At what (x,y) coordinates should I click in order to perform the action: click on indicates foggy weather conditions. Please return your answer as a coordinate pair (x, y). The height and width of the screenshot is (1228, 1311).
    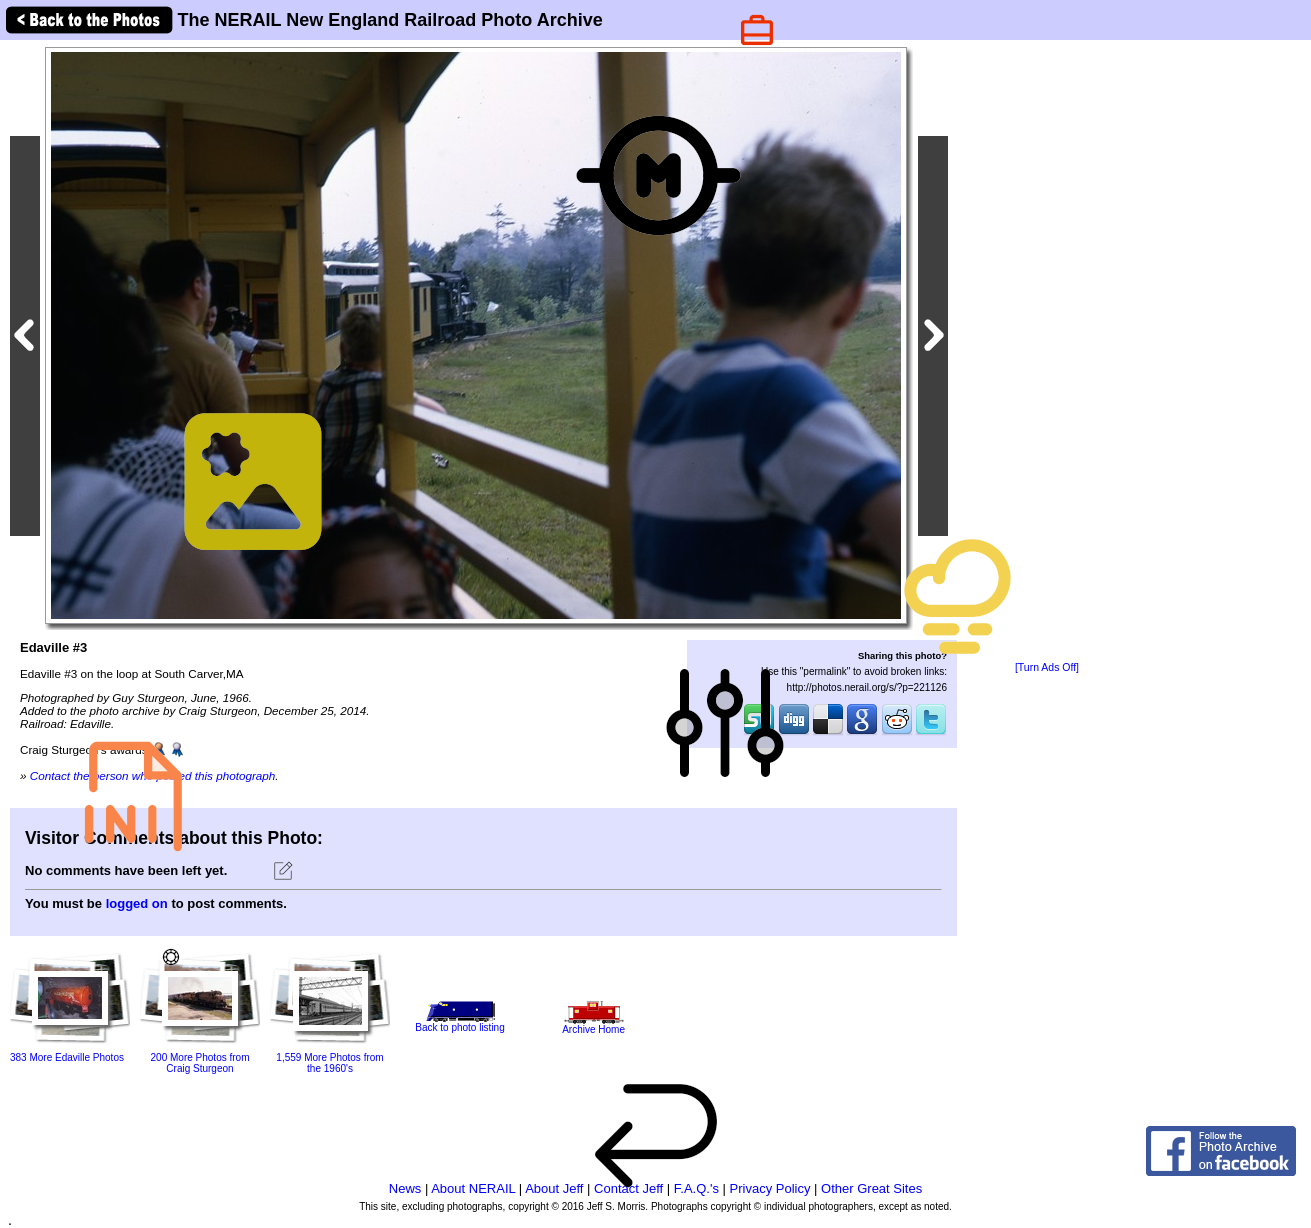
    Looking at the image, I should click on (957, 594).